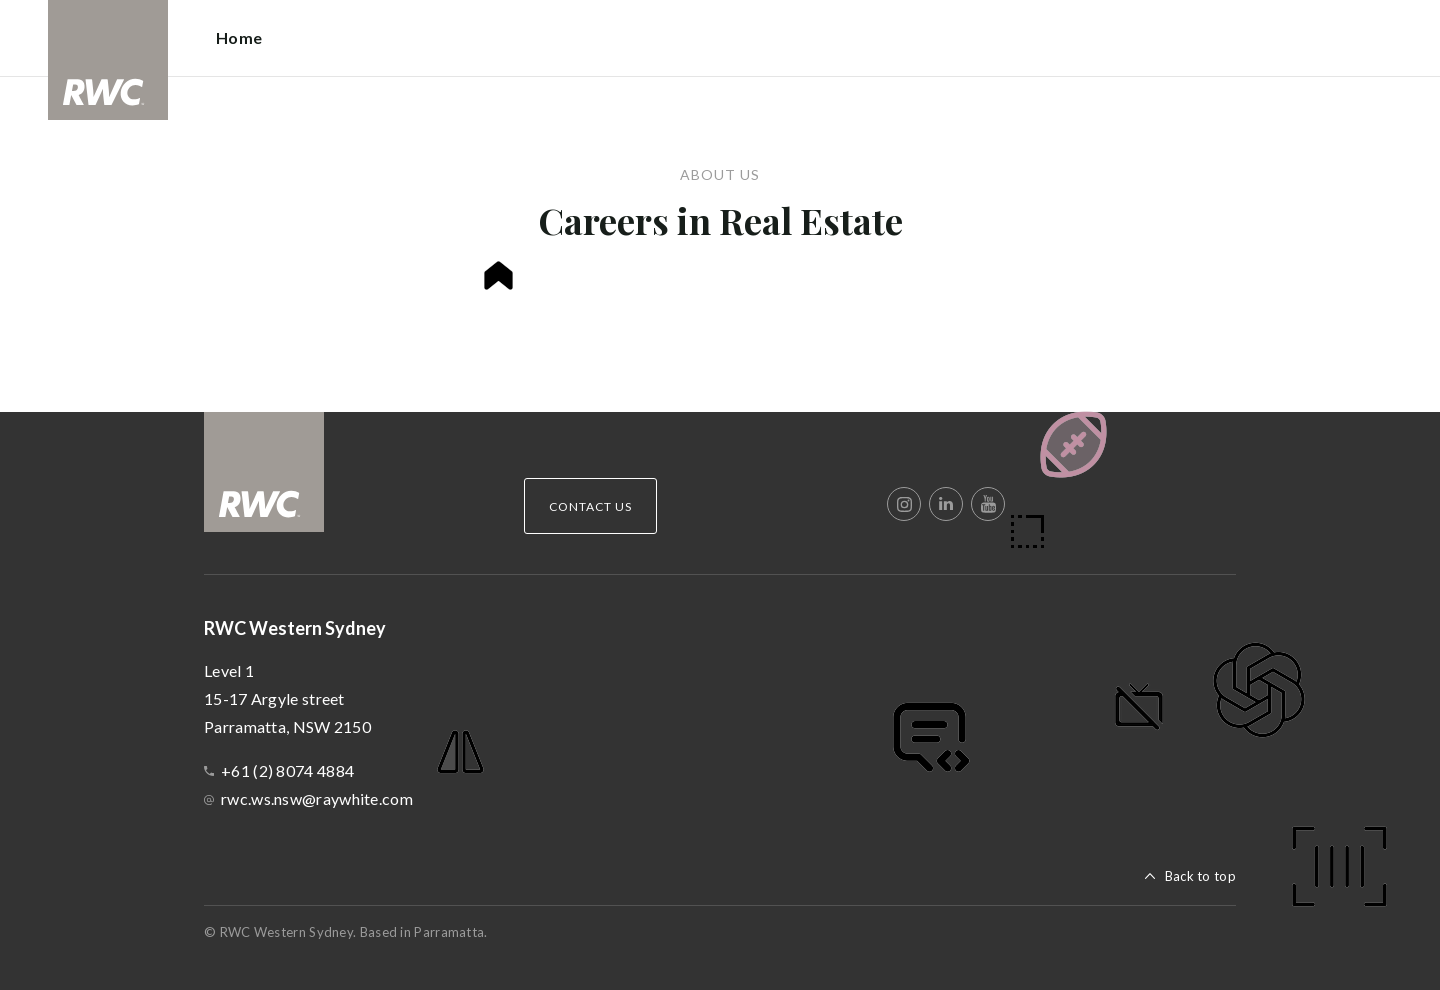 The height and width of the screenshot is (990, 1440). I want to click on upvote or promote content, so click(498, 275).